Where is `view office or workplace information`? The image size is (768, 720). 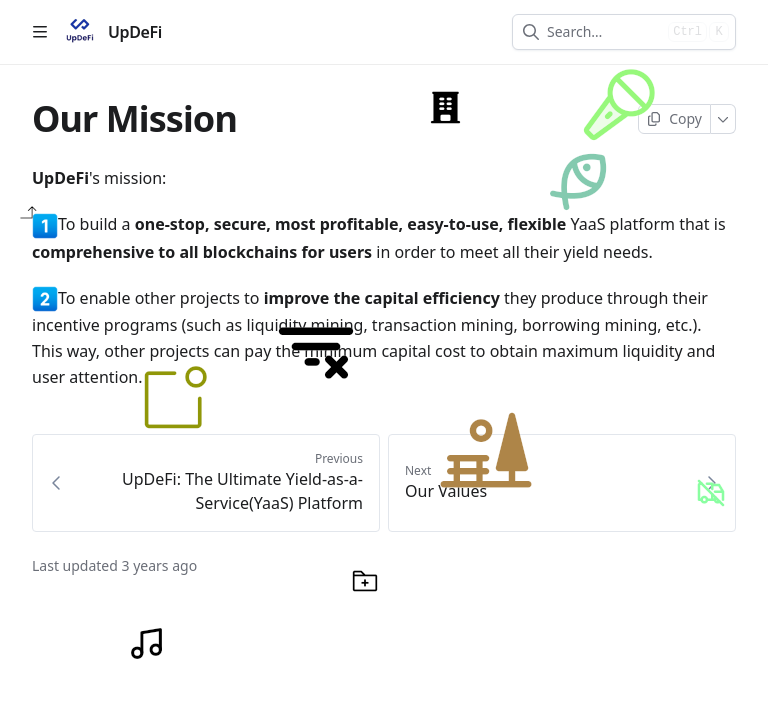 view office or workplace information is located at coordinates (445, 107).